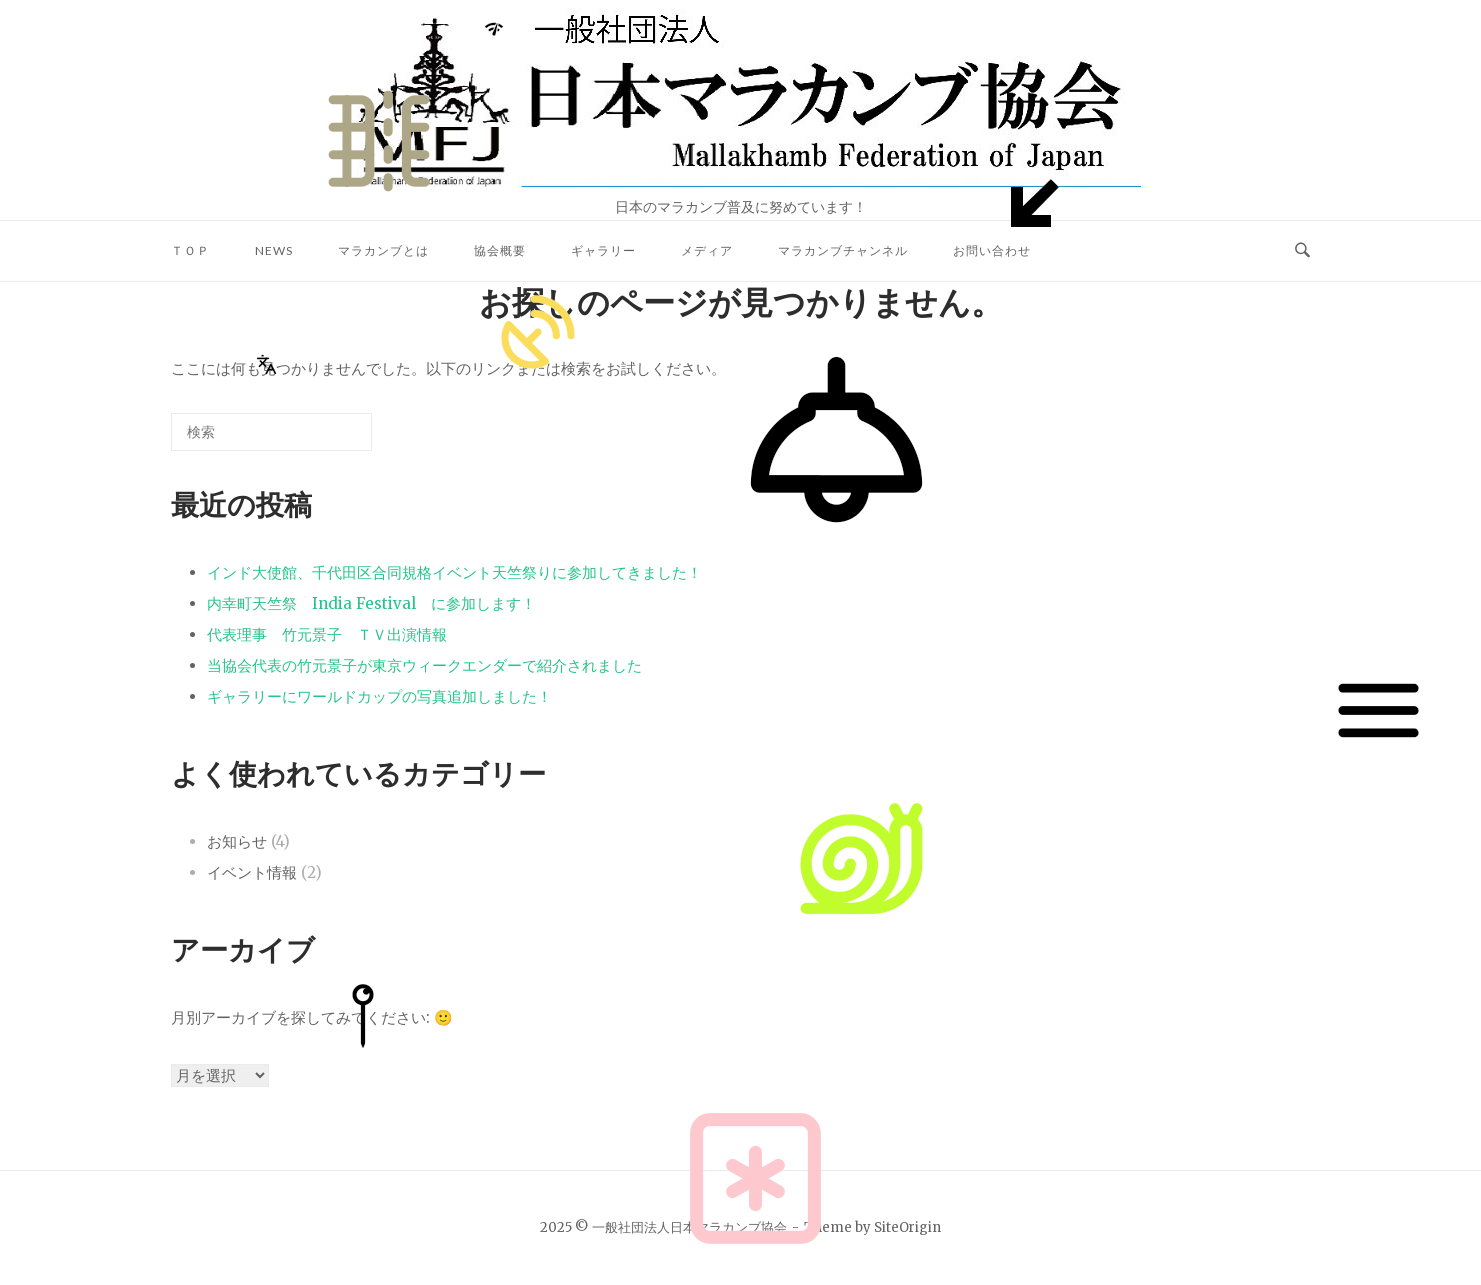  What do you see at coordinates (494, 29) in the screenshot?
I see `check network connection speed` at bounding box center [494, 29].